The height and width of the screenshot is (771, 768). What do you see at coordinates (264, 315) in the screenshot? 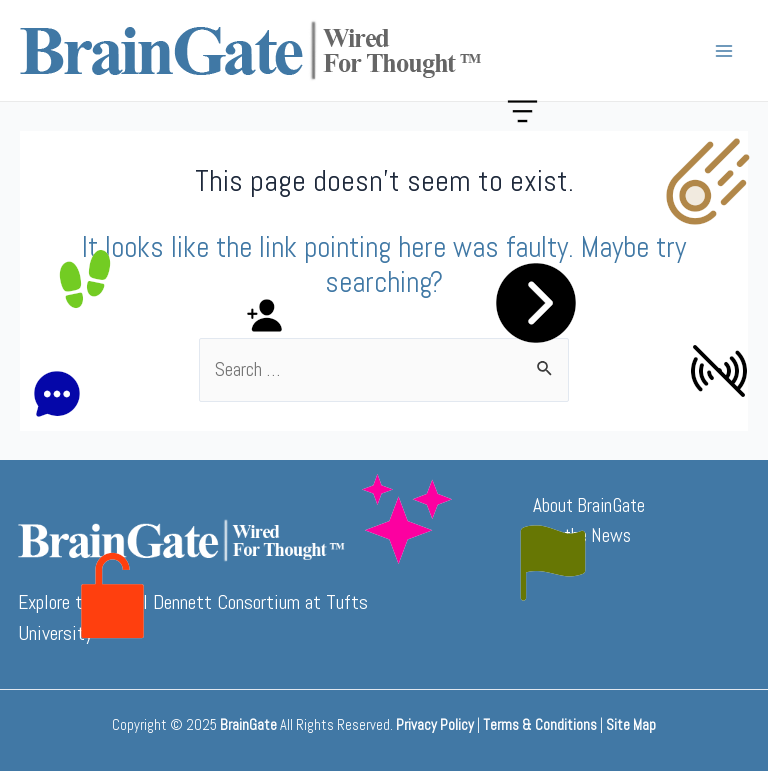
I see `add a new contact or friend` at bounding box center [264, 315].